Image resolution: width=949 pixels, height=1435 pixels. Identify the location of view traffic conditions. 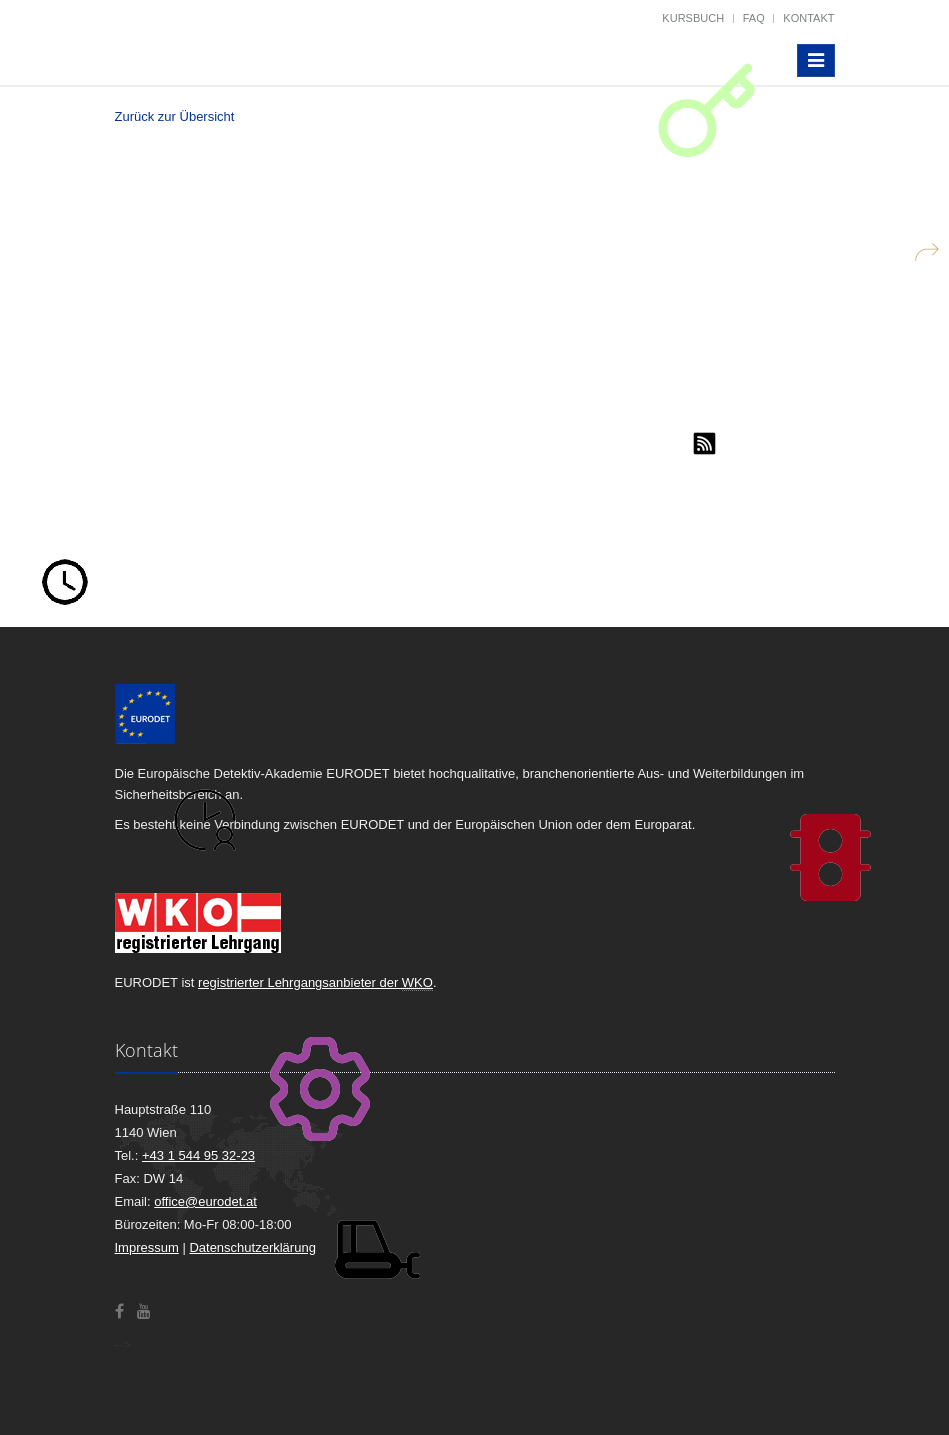
(830, 857).